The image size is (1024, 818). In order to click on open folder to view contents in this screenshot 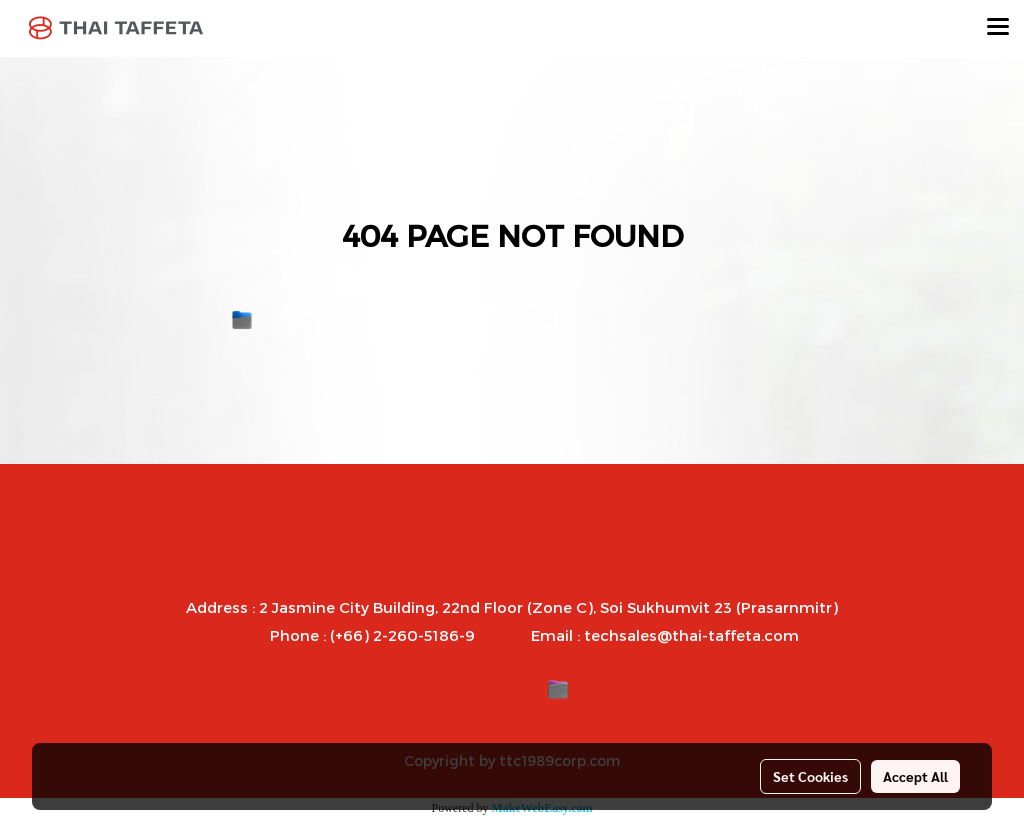, I will do `click(558, 689)`.